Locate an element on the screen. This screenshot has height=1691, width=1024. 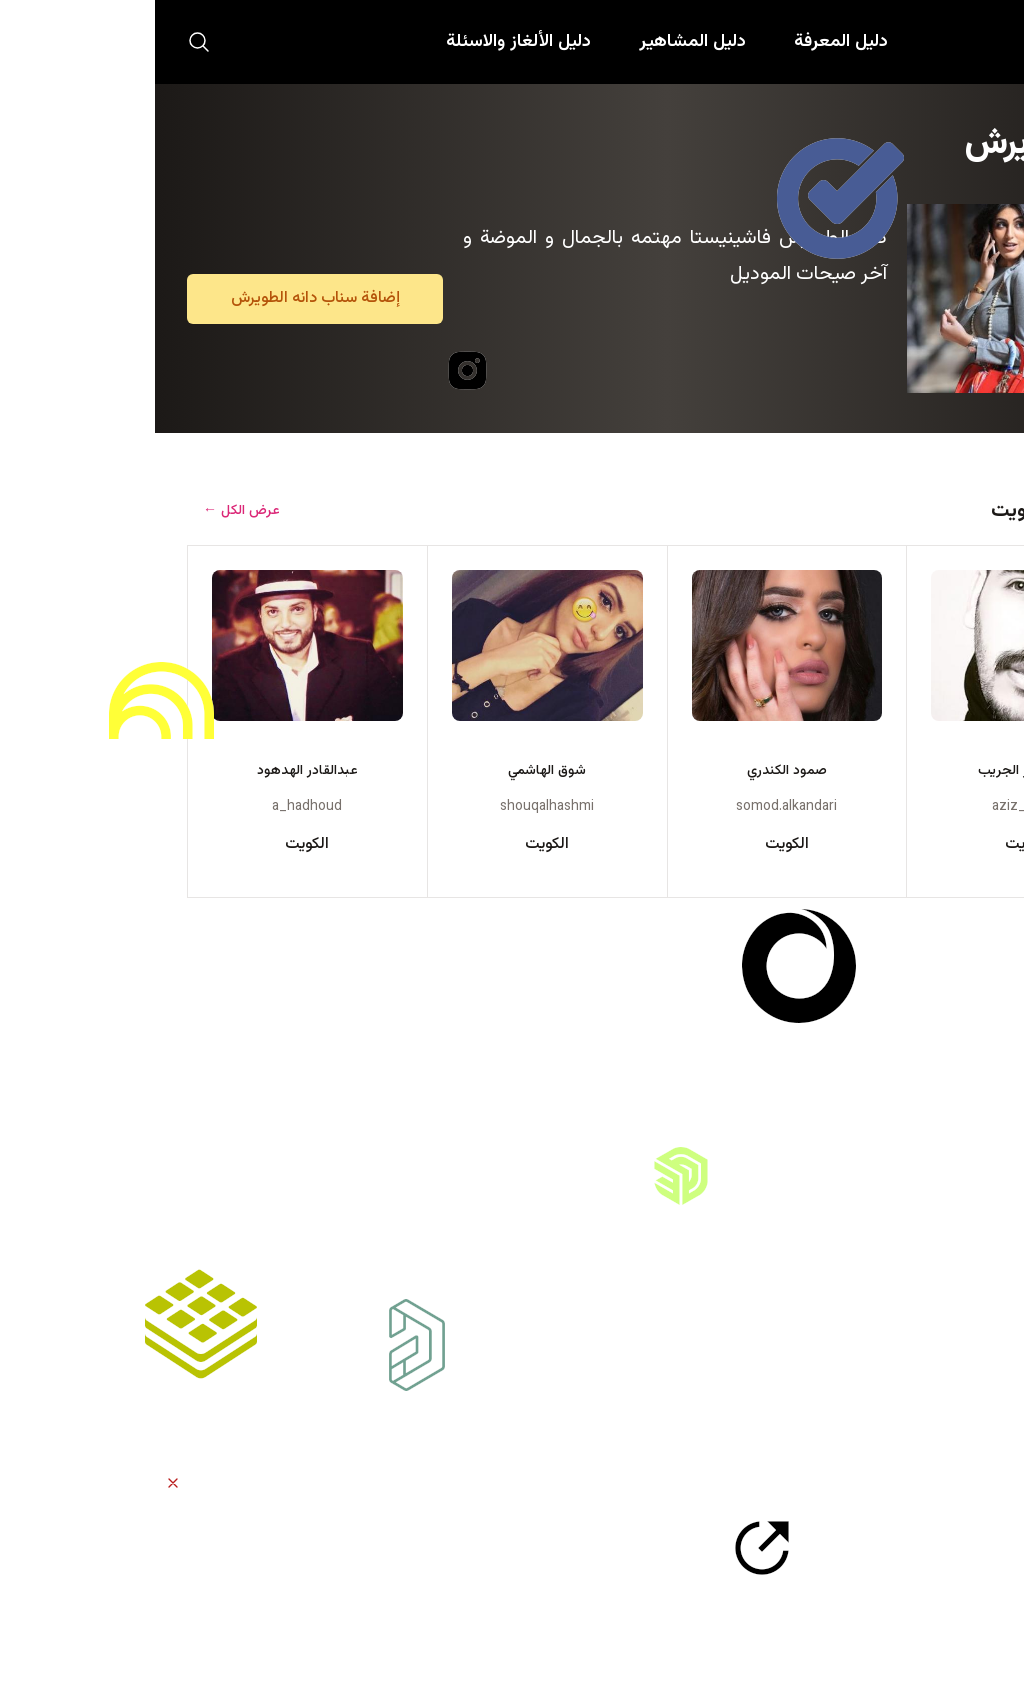
singlestore database service is located at coordinates (799, 966).